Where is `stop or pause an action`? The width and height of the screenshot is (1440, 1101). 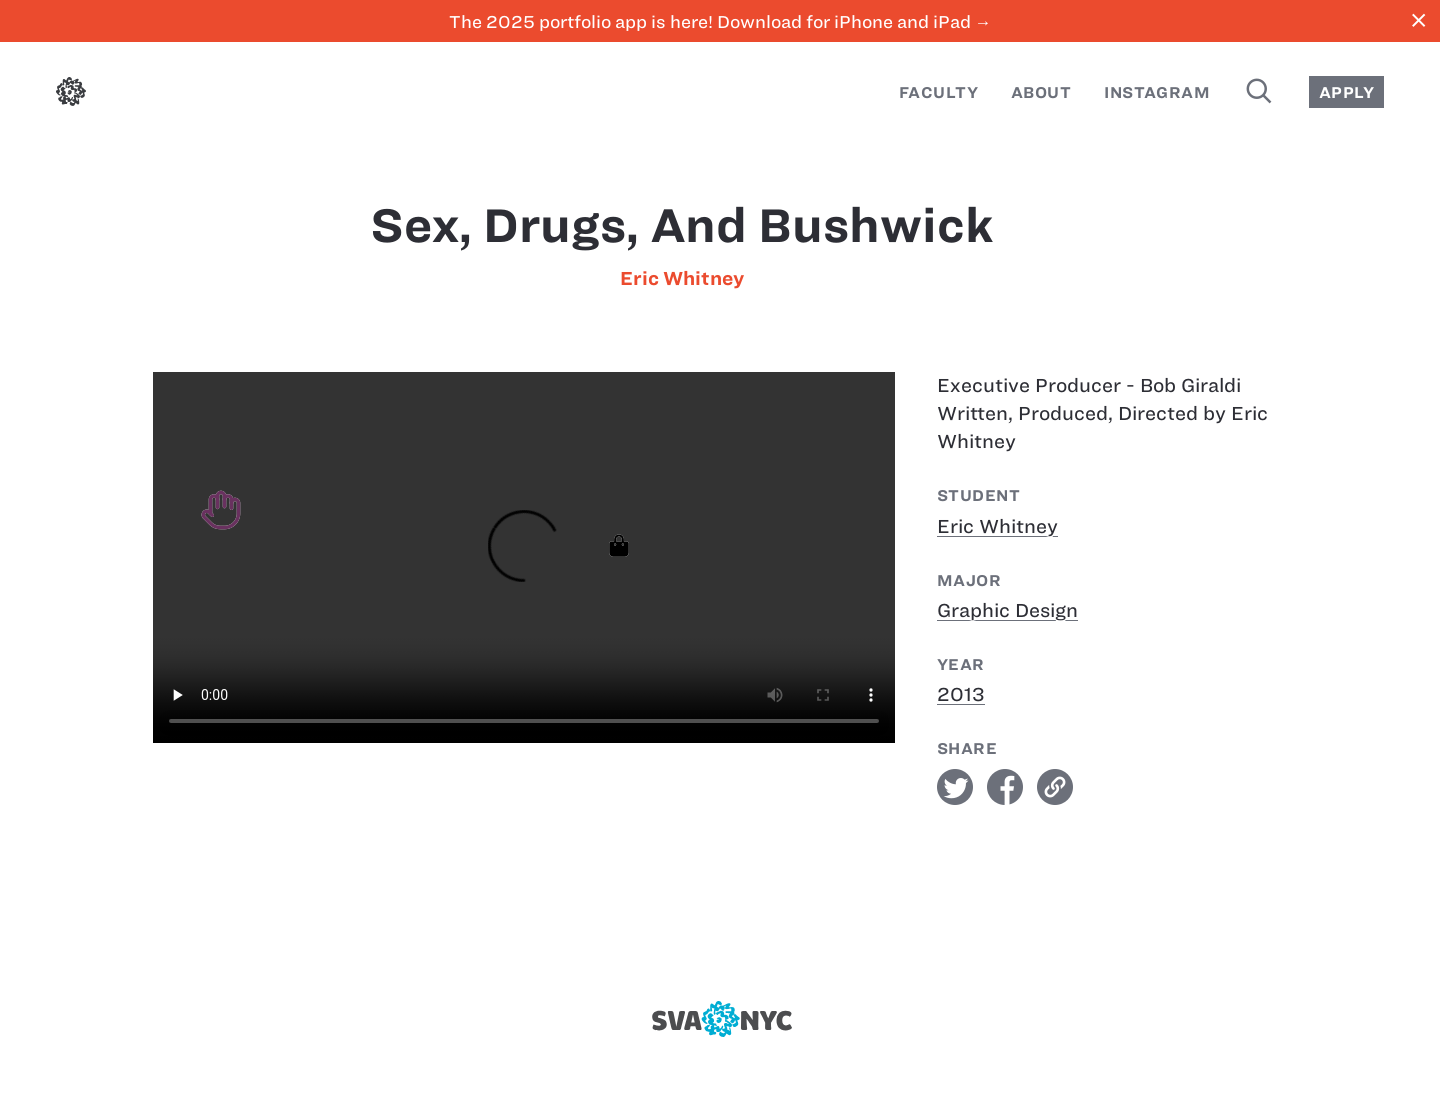
stop or pause an action is located at coordinates (221, 510).